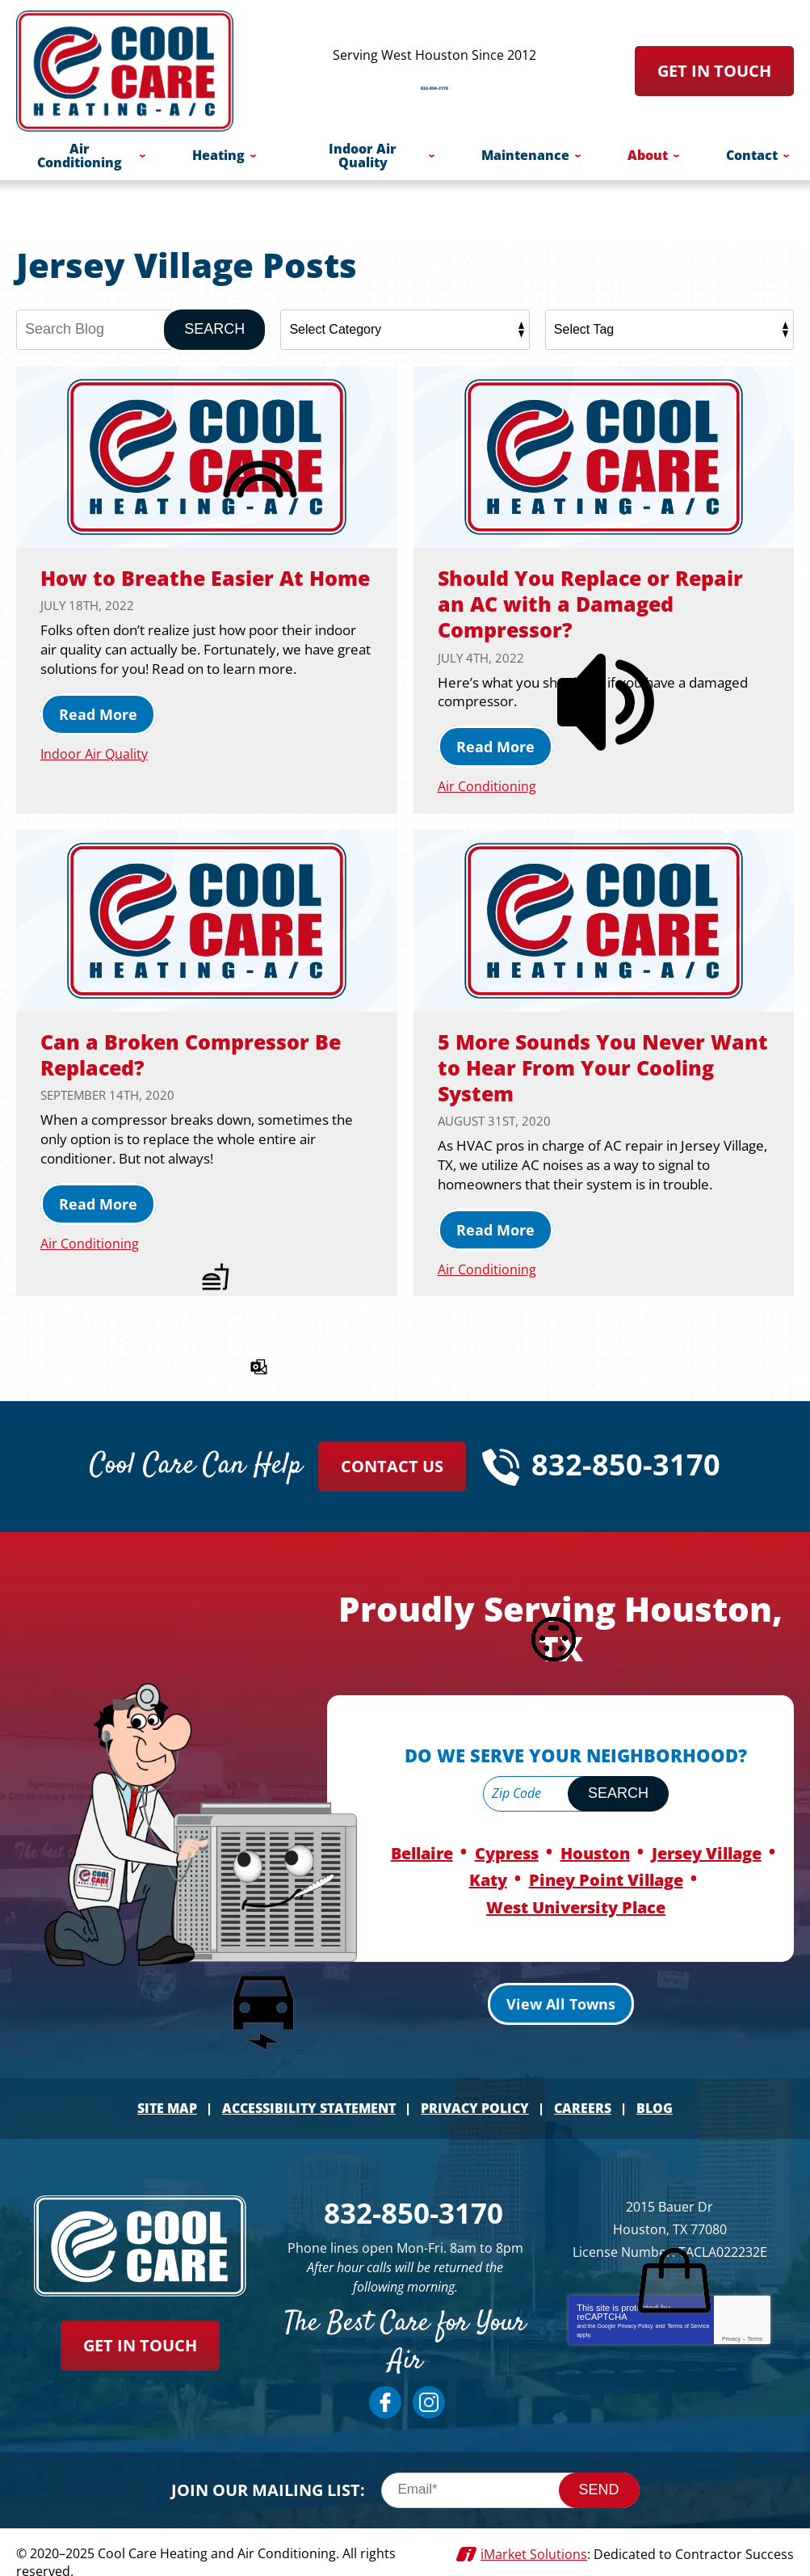 The height and width of the screenshot is (2576, 810). Describe the element at coordinates (674, 2284) in the screenshot. I see `view your shopping bag` at that location.